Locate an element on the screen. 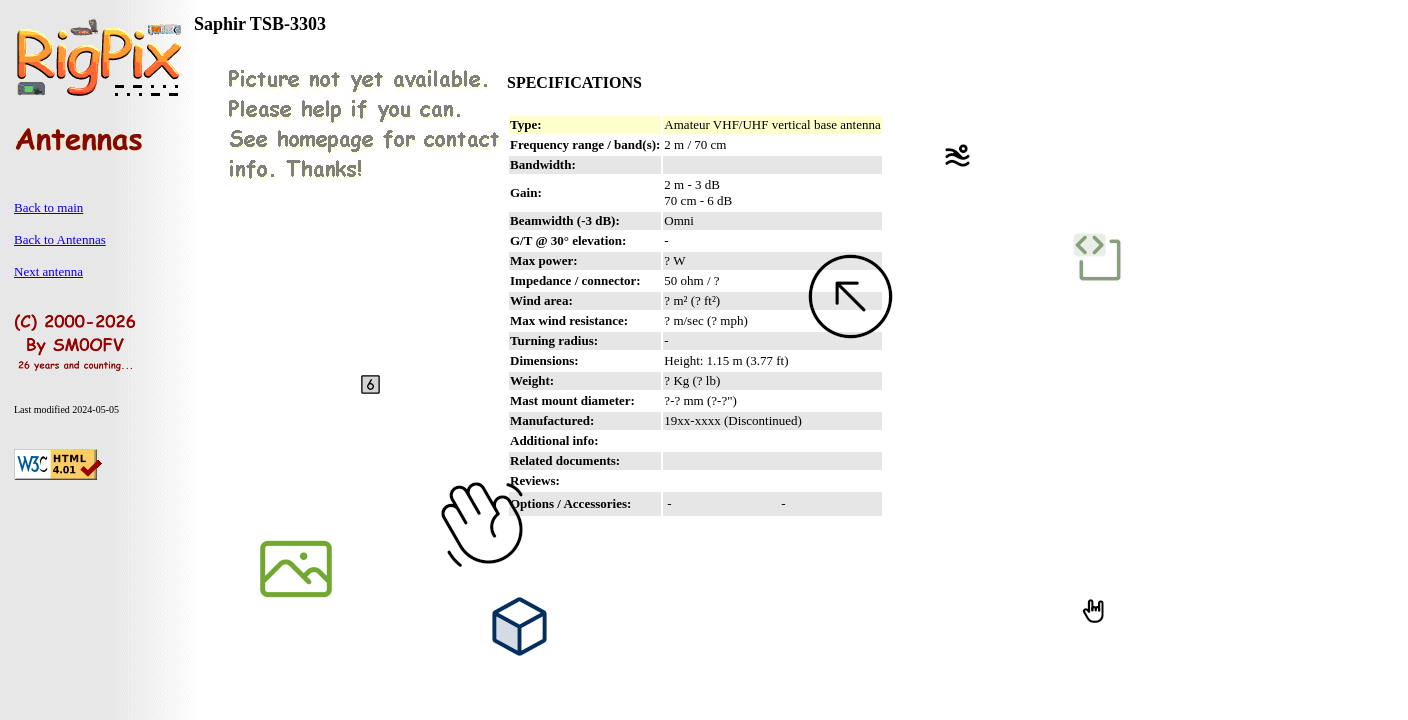  express love or appreciation is located at coordinates (1093, 610).